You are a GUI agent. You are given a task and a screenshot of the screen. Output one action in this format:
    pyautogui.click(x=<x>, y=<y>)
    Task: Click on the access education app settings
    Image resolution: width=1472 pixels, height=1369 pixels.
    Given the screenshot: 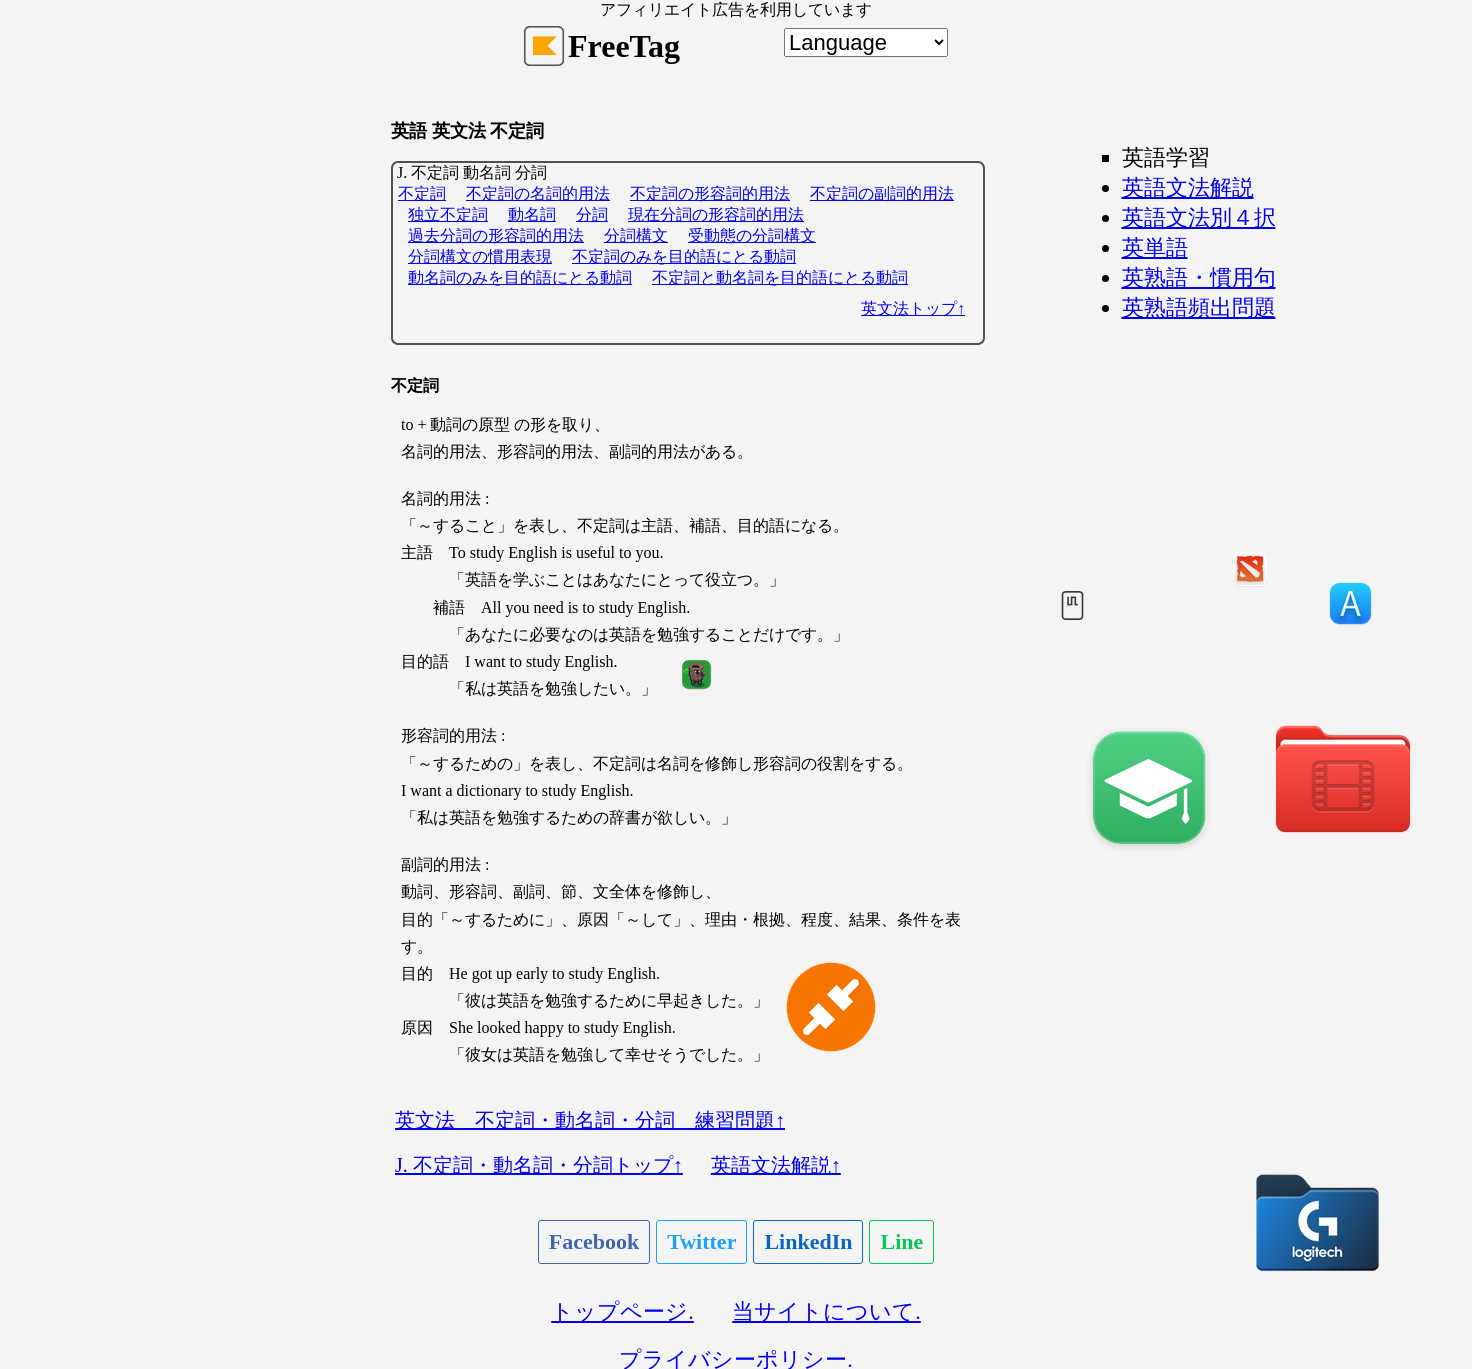 What is the action you would take?
    pyautogui.click(x=1149, y=788)
    